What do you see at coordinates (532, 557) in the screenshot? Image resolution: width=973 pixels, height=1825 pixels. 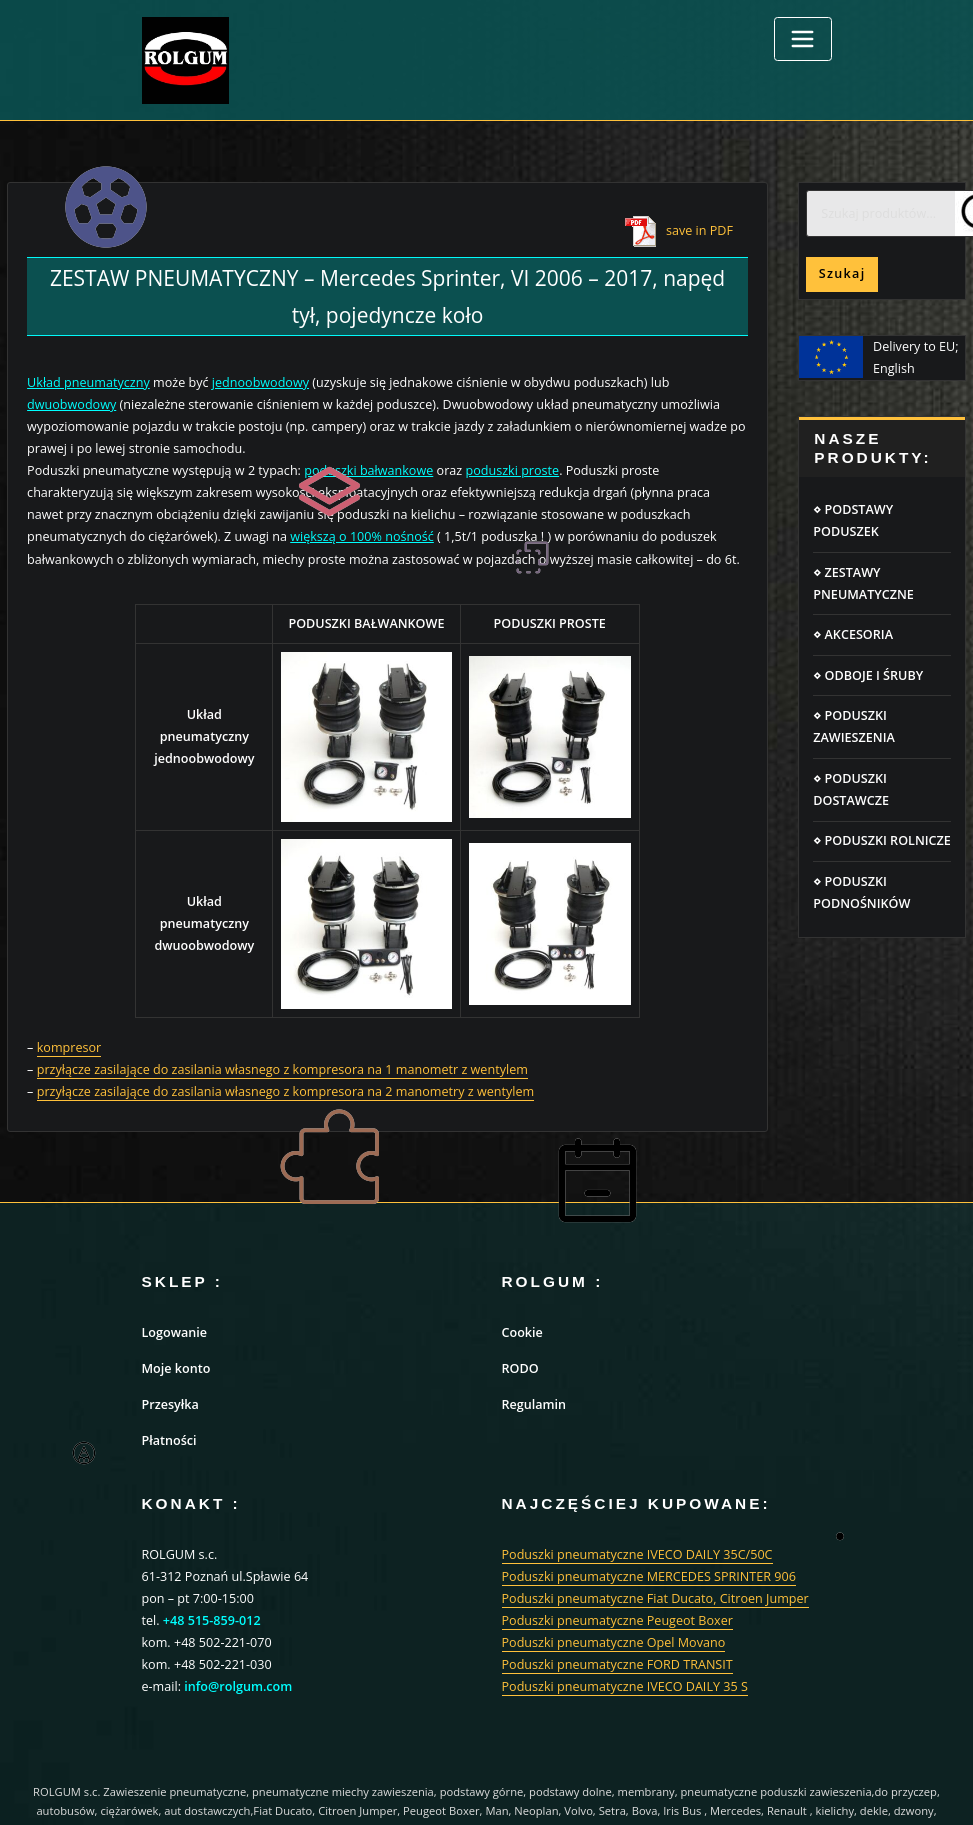 I see `bring selection to front` at bounding box center [532, 557].